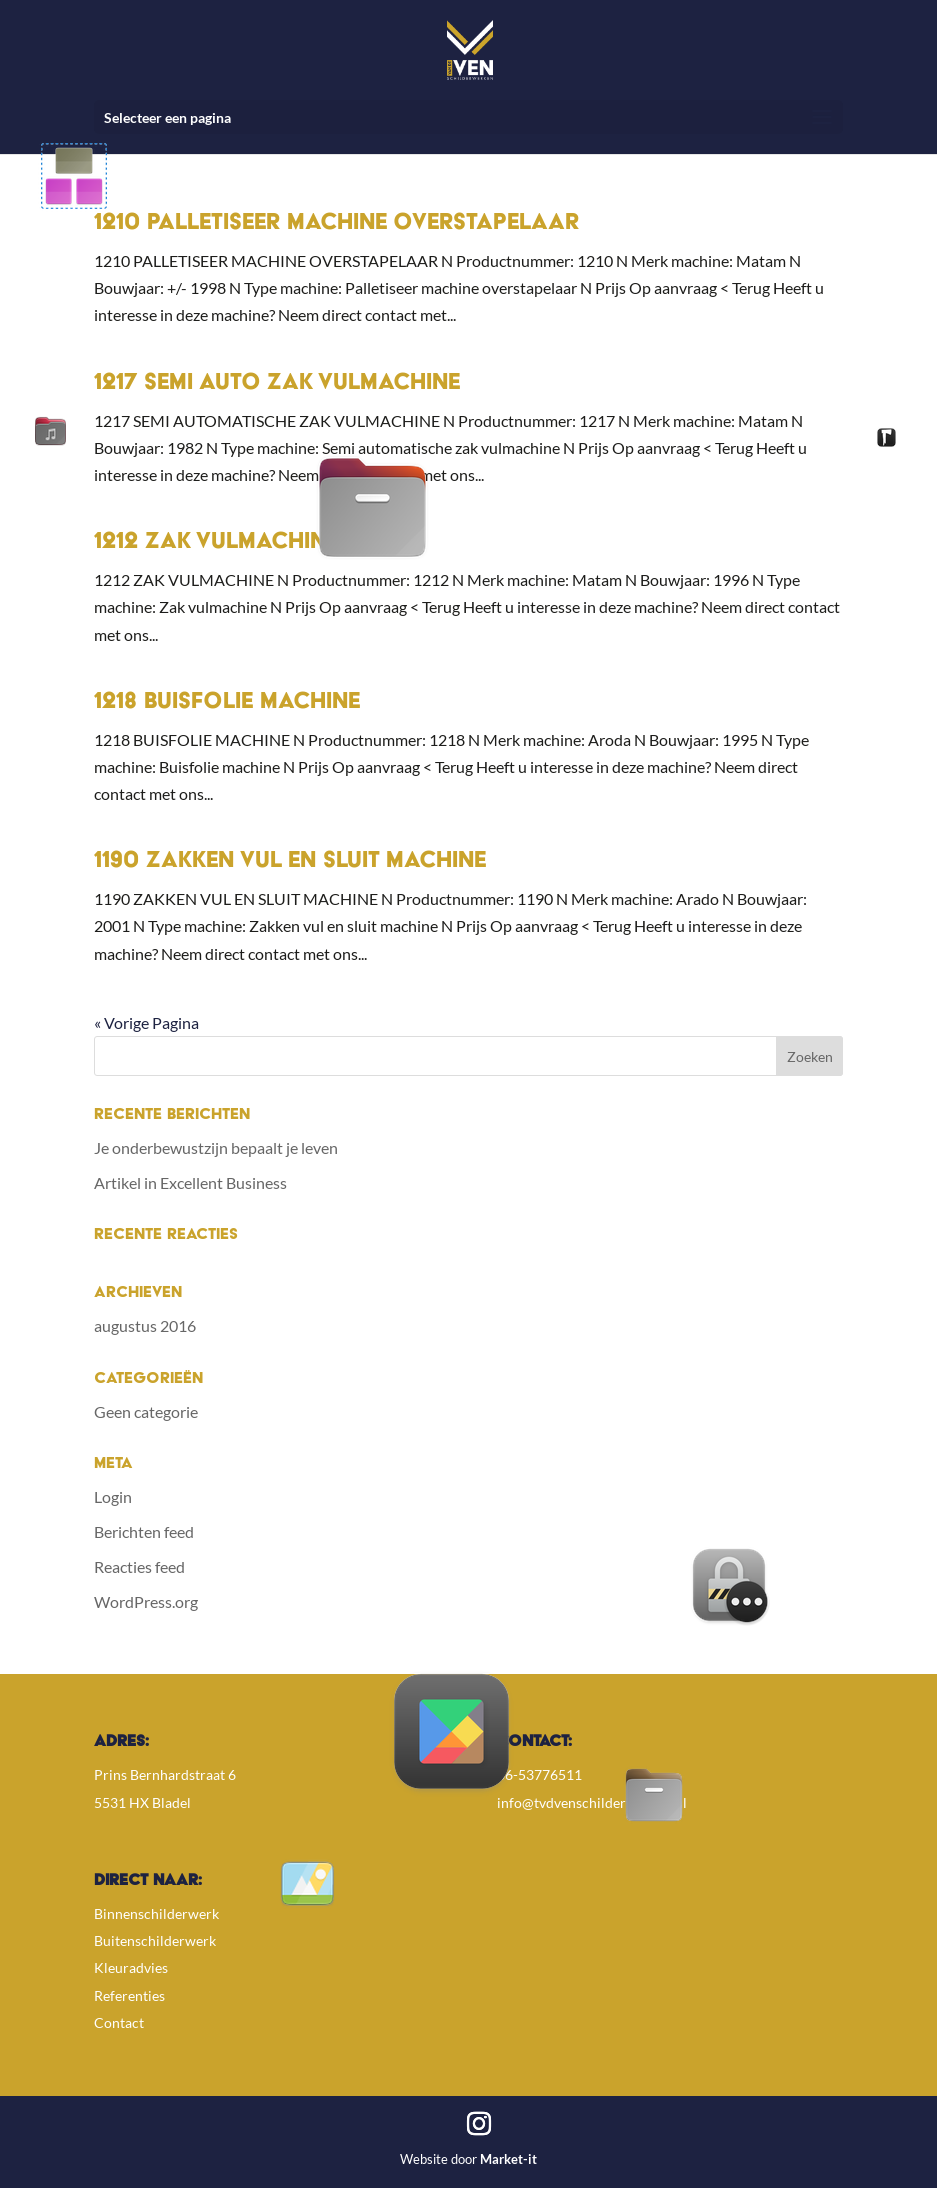  Describe the element at coordinates (886, 437) in the screenshot. I see `launch The Long Dark game` at that location.